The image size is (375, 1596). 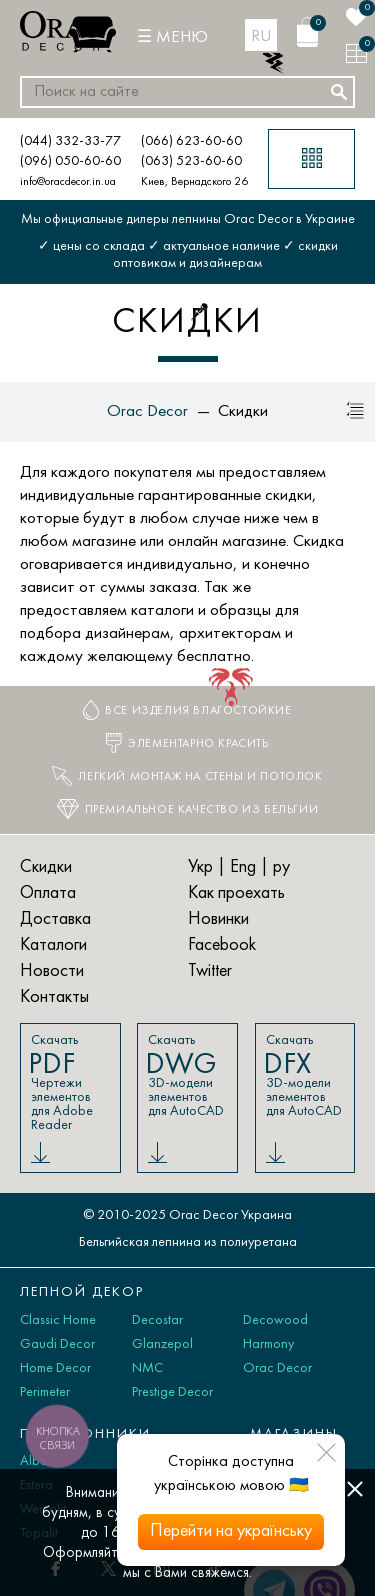 What do you see at coordinates (273, 63) in the screenshot?
I see `activate lightning or electric ability` at bounding box center [273, 63].